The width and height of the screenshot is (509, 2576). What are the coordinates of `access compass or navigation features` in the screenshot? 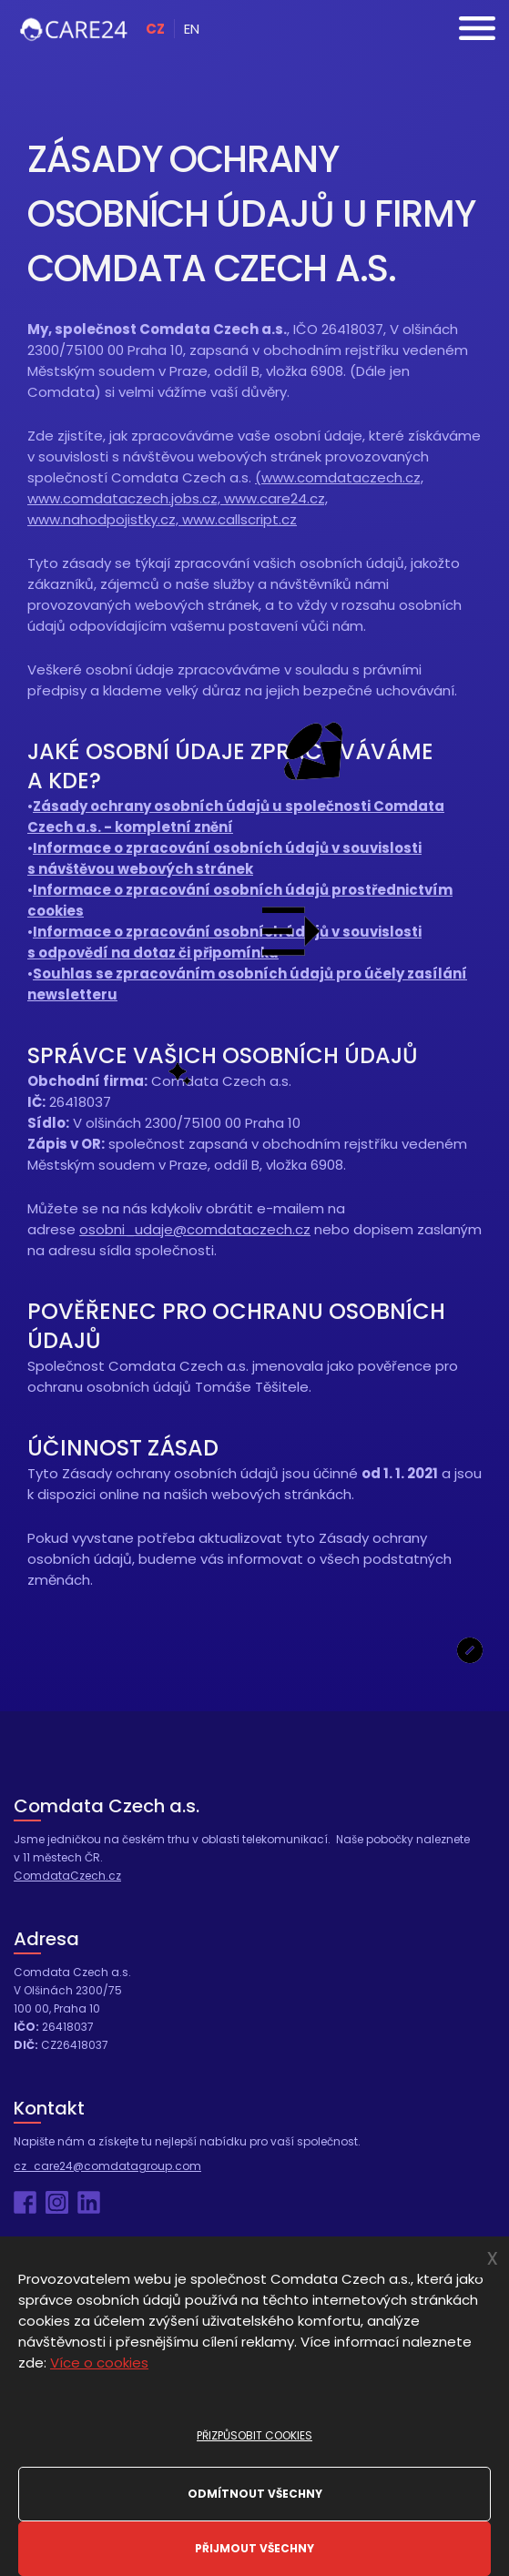 It's located at (470, 1650).